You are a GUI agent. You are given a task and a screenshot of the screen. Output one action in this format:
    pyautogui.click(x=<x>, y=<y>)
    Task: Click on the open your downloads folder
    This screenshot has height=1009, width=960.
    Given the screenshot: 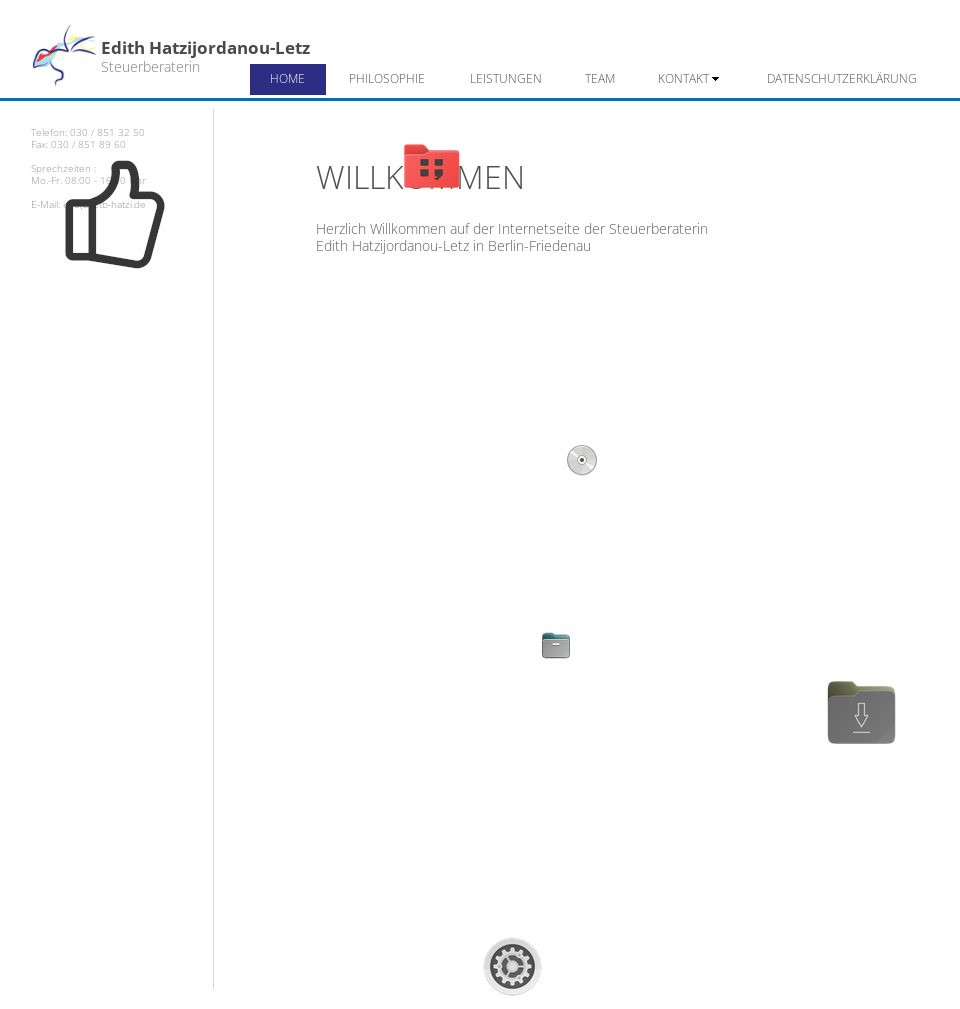 What is the action you would take?
    pyautogui.click(x=861, y=712)
    